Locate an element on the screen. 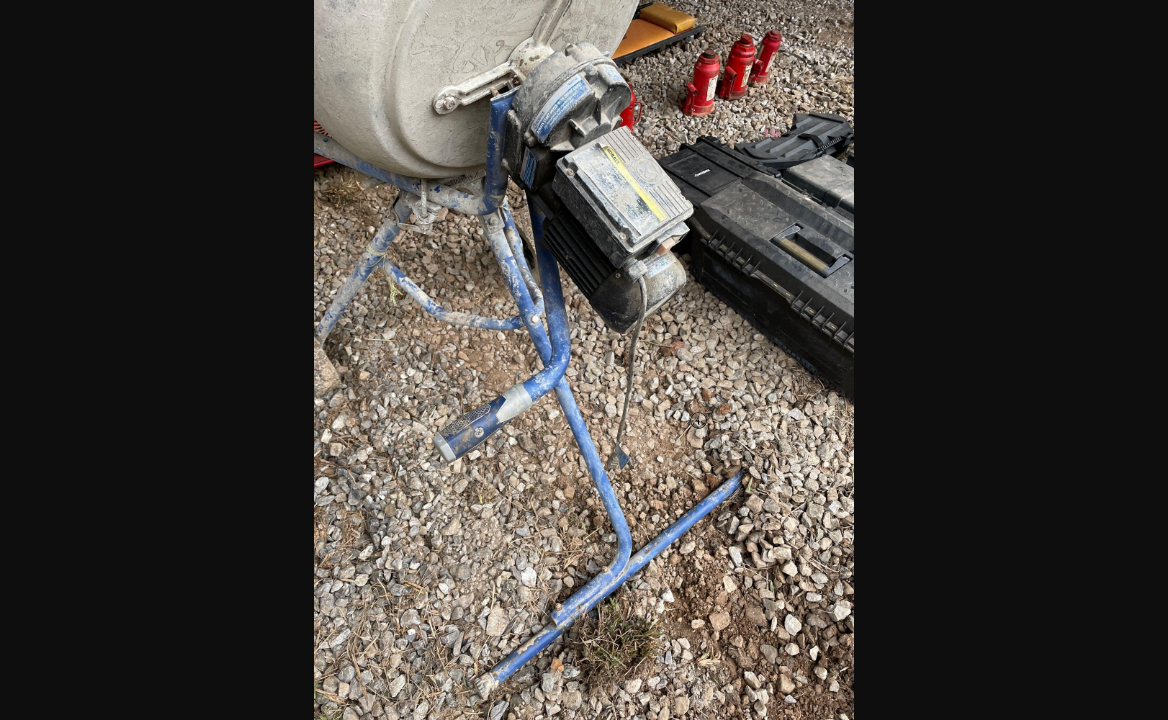 The image size is (1168, 720). set playback speed to 1.5x is located at coordinates (773, 133).